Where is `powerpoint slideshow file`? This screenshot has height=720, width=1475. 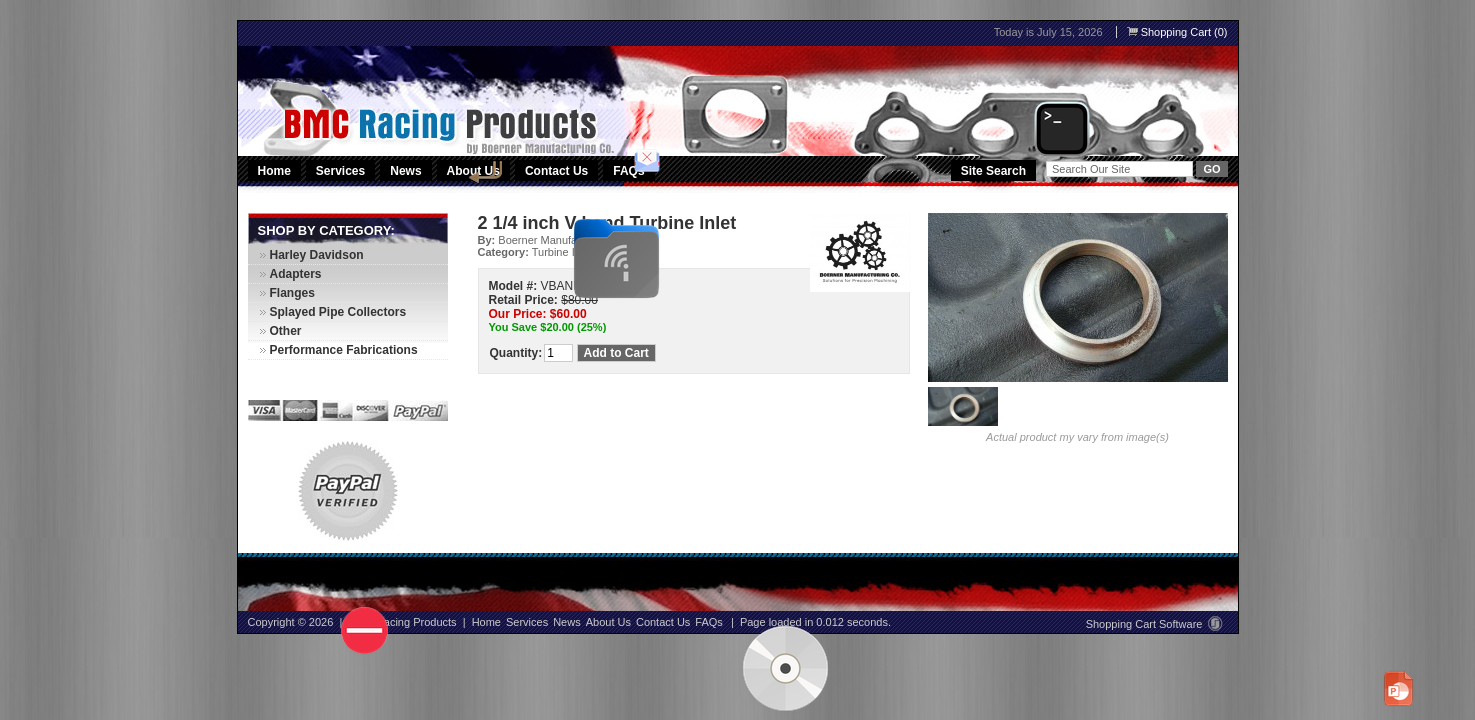 powerpoint slideshow file is located at coordinates (1398, 688).